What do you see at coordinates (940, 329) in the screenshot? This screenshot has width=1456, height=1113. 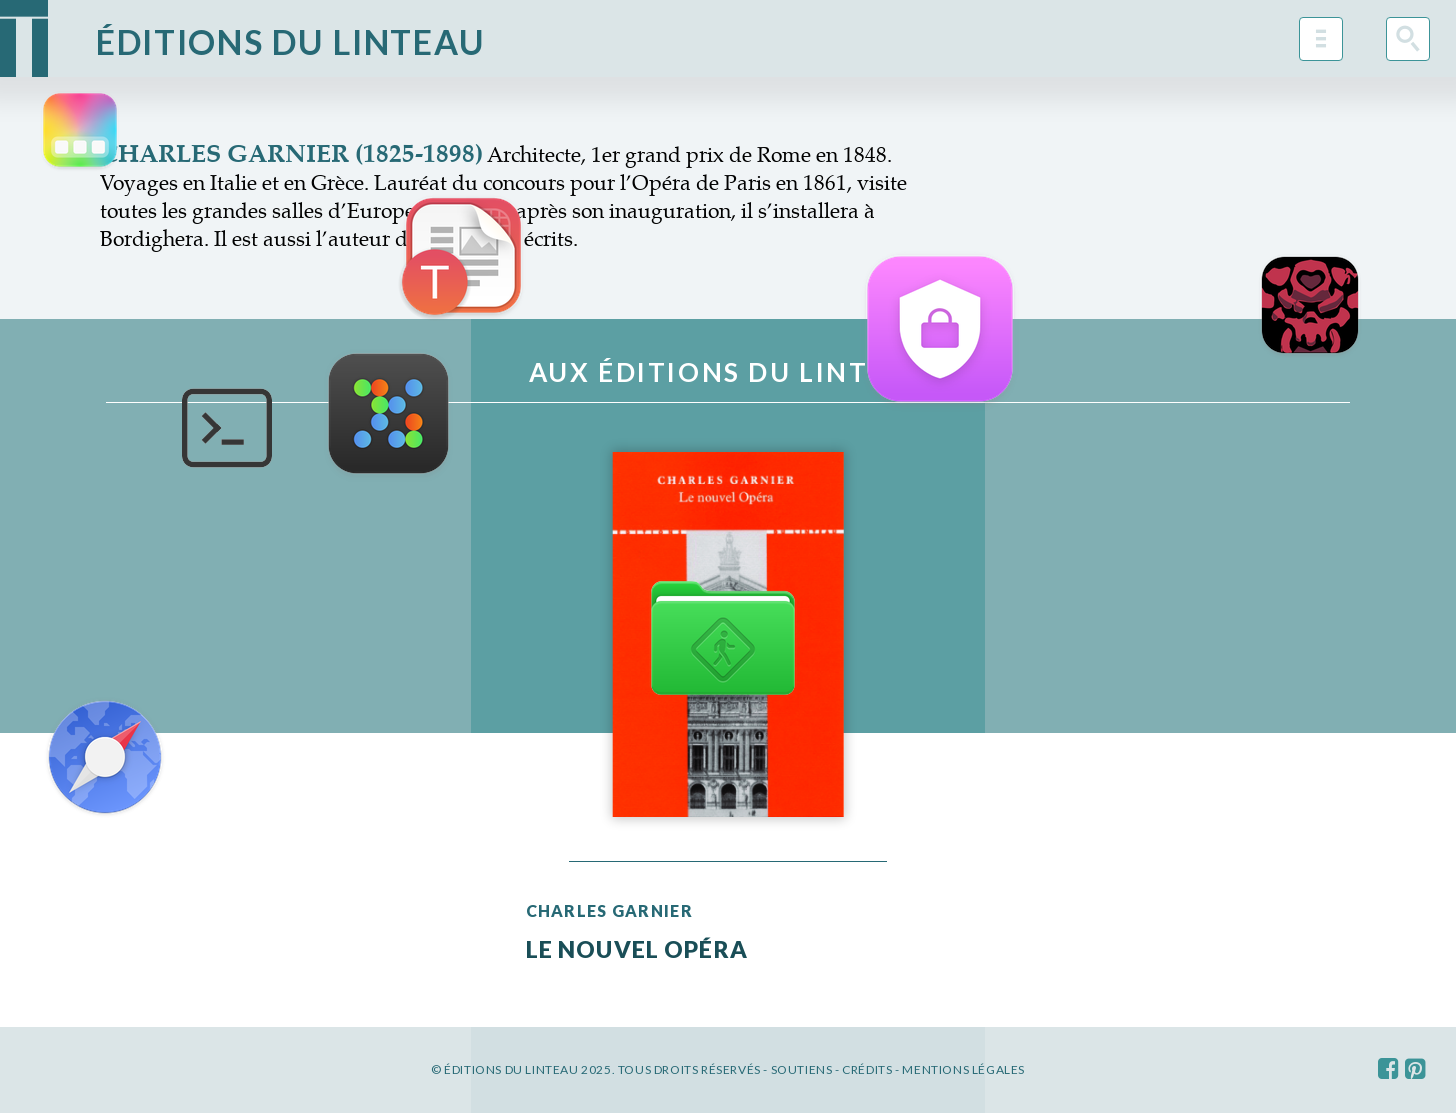 I see `open ente auth two-factor authentication app` at bounding box center [940, 329].